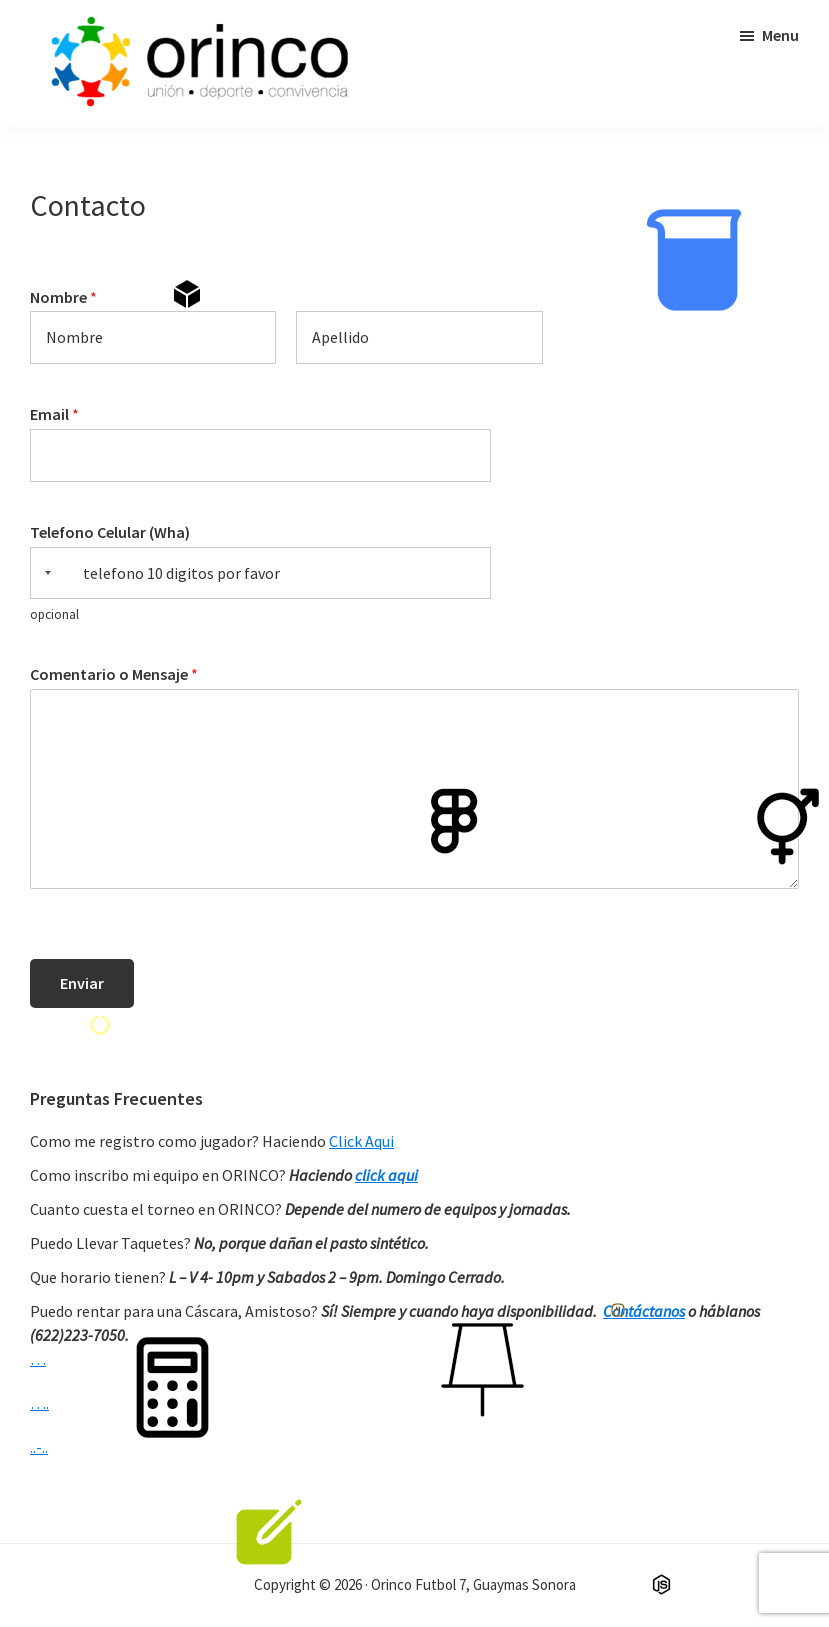  I want to click on select gender or sex options, so click(788, 826).